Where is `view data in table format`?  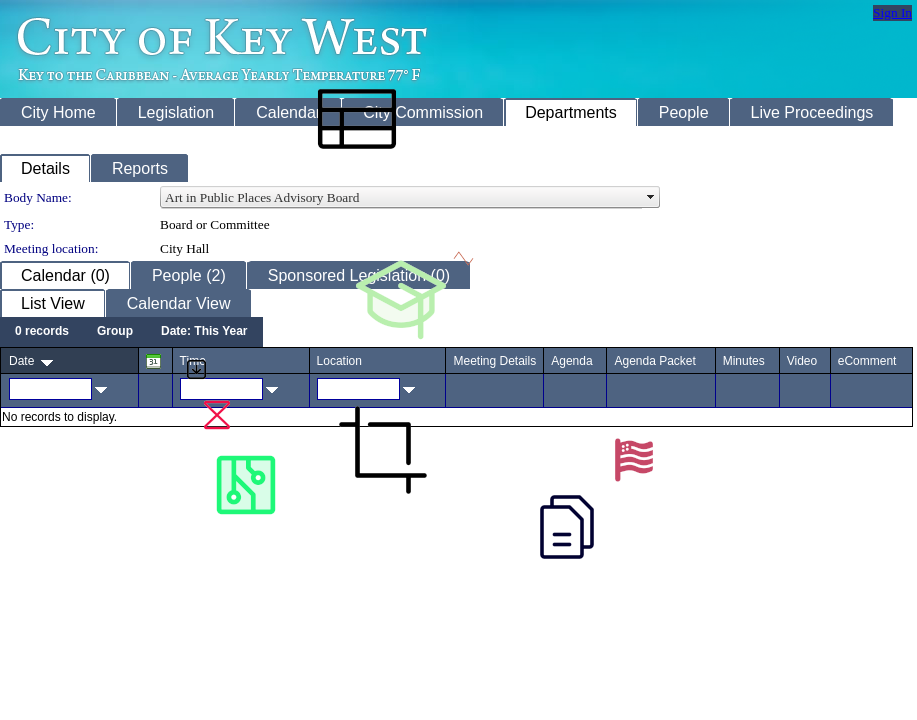 view data in table format is located at coordinates (357, 119).